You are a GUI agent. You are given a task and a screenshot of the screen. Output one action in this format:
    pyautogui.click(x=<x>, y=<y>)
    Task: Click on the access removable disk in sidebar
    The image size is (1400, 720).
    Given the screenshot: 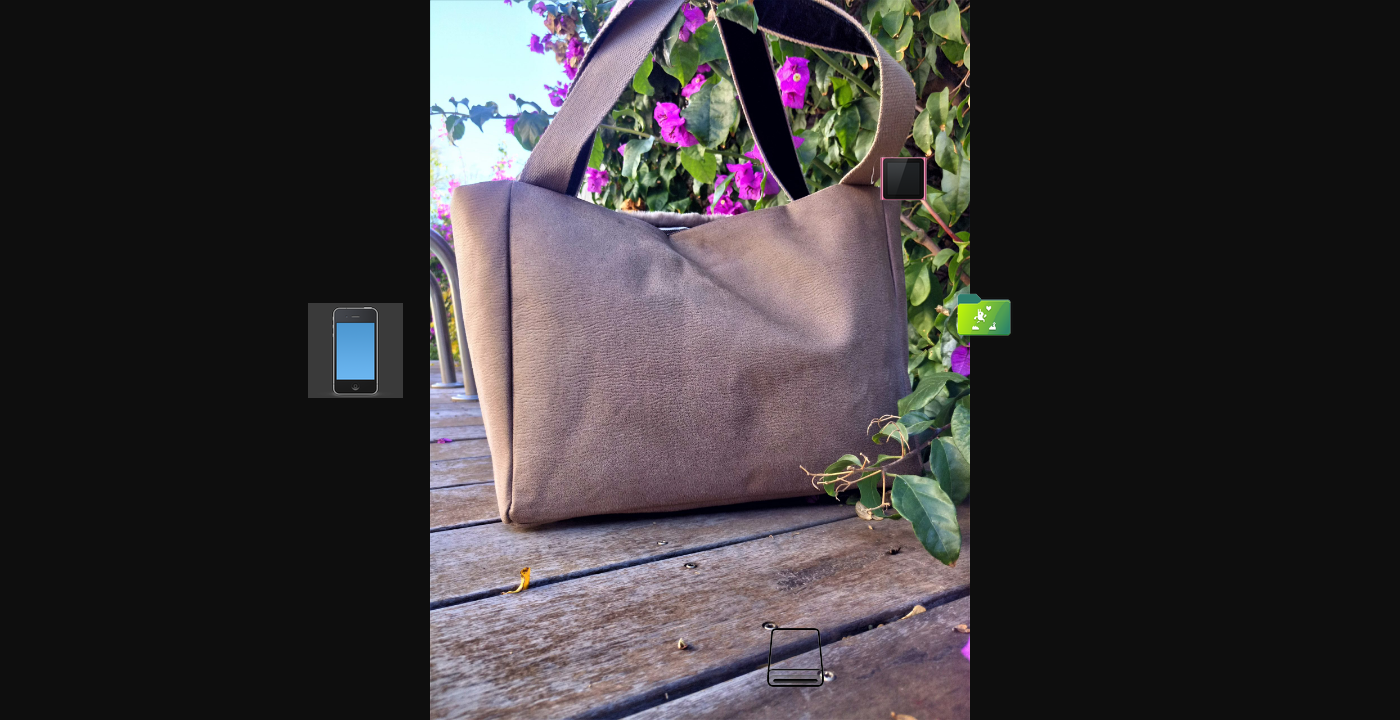 What is the action you would take?
    pyautogui.click(x=795, y=657)
    